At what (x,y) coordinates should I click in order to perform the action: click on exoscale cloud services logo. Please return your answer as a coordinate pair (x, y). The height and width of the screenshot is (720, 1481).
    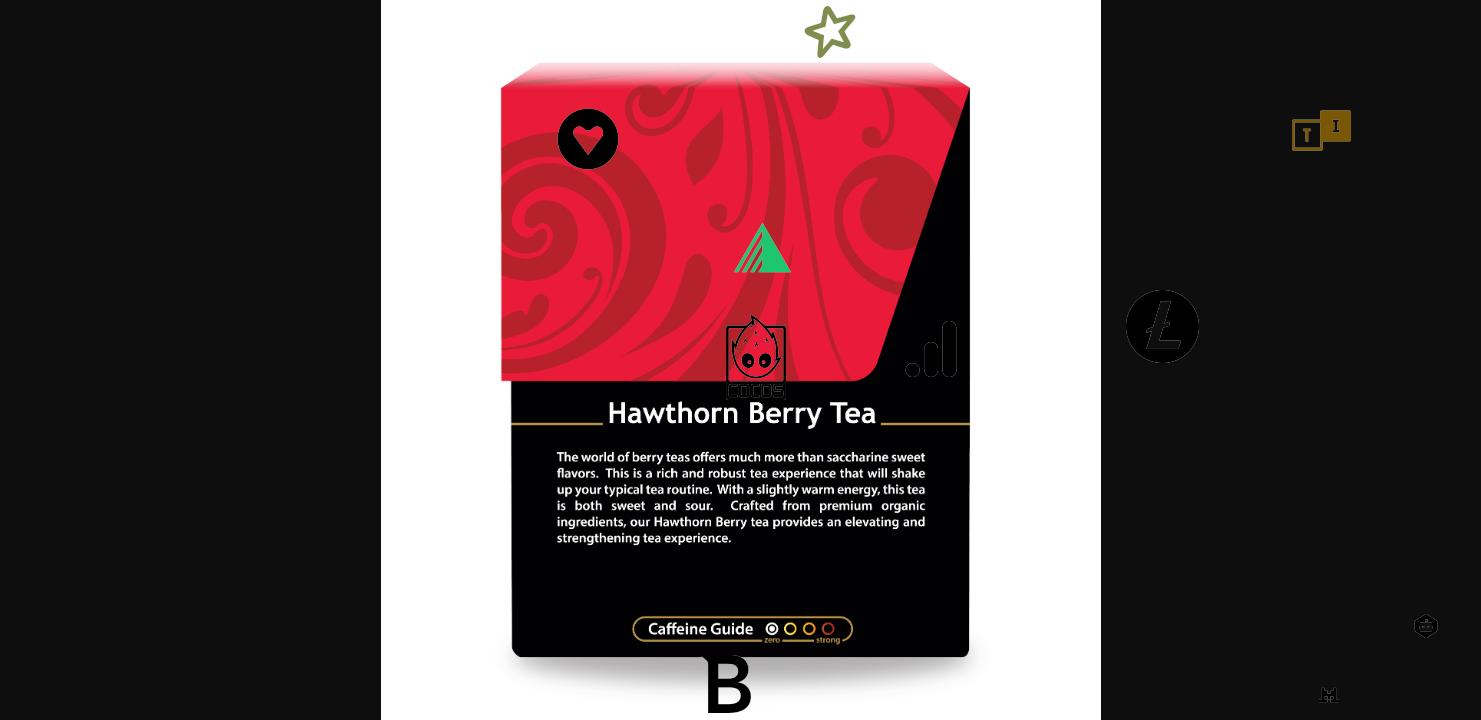
    Looking at the image, I should click on (762, 247).